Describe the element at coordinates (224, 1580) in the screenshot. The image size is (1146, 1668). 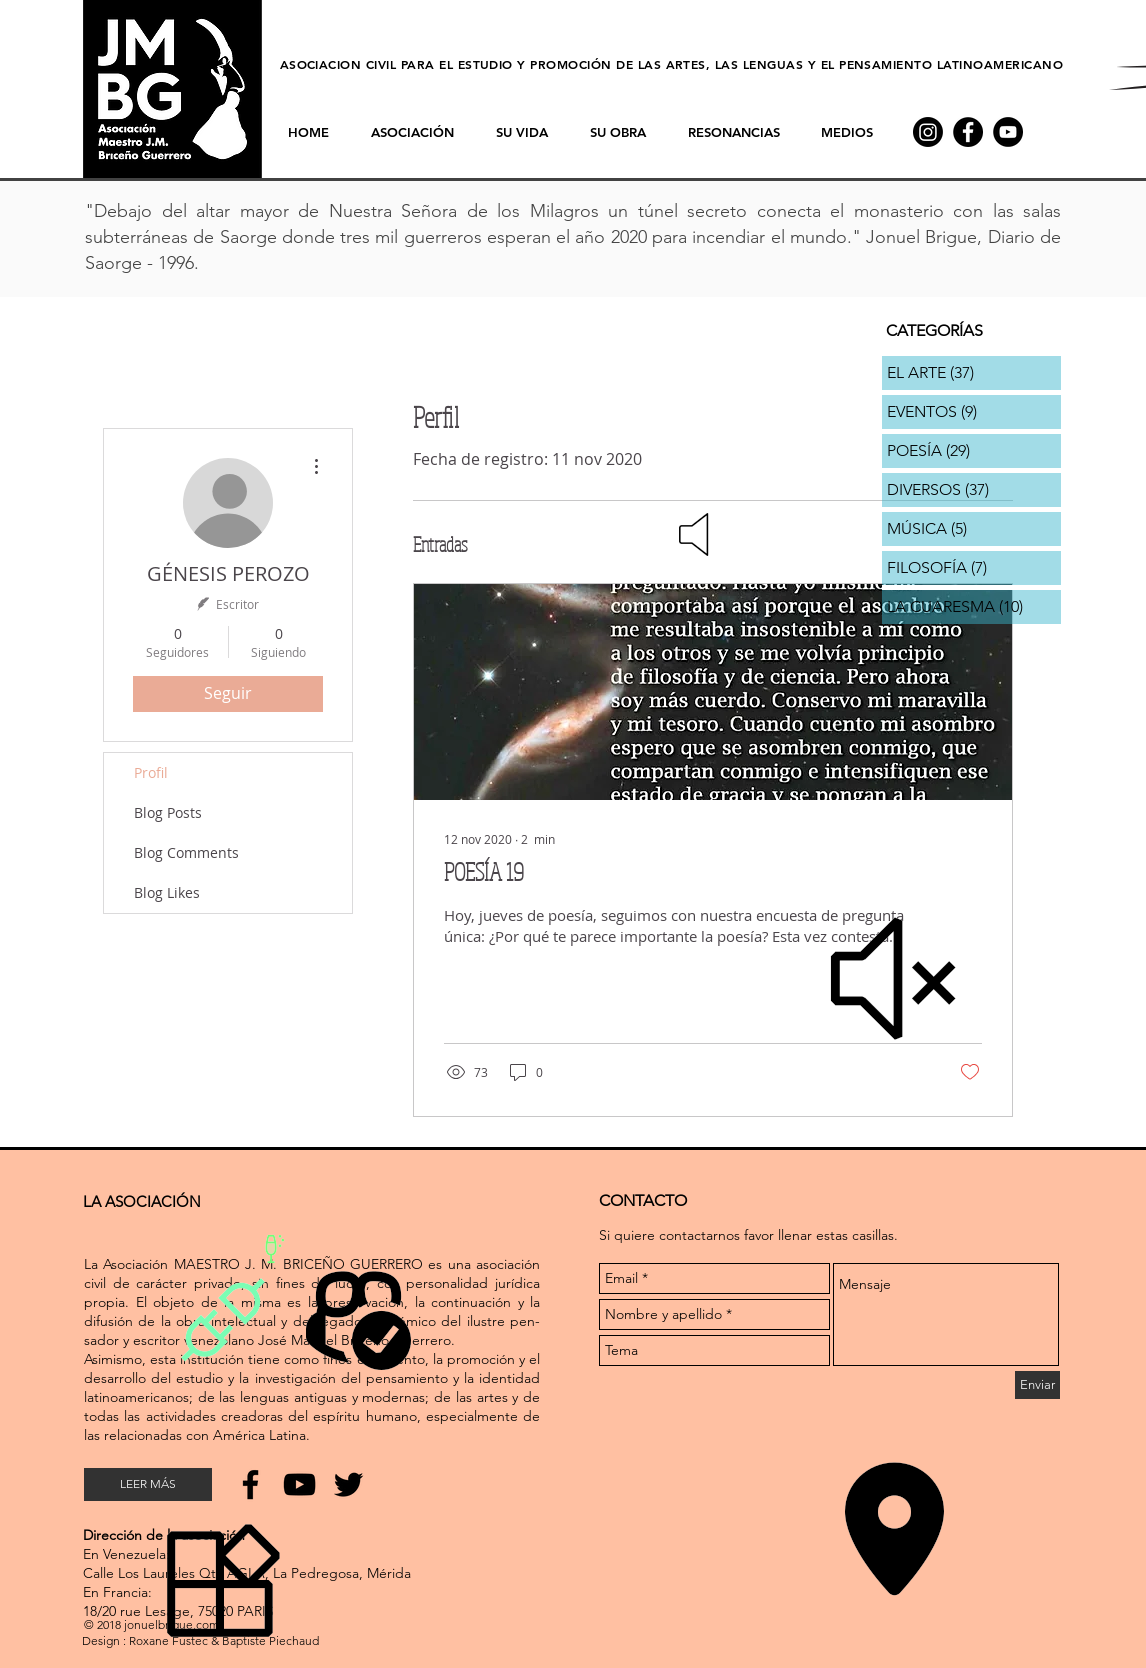
I see `browse and install extensions` at that location.